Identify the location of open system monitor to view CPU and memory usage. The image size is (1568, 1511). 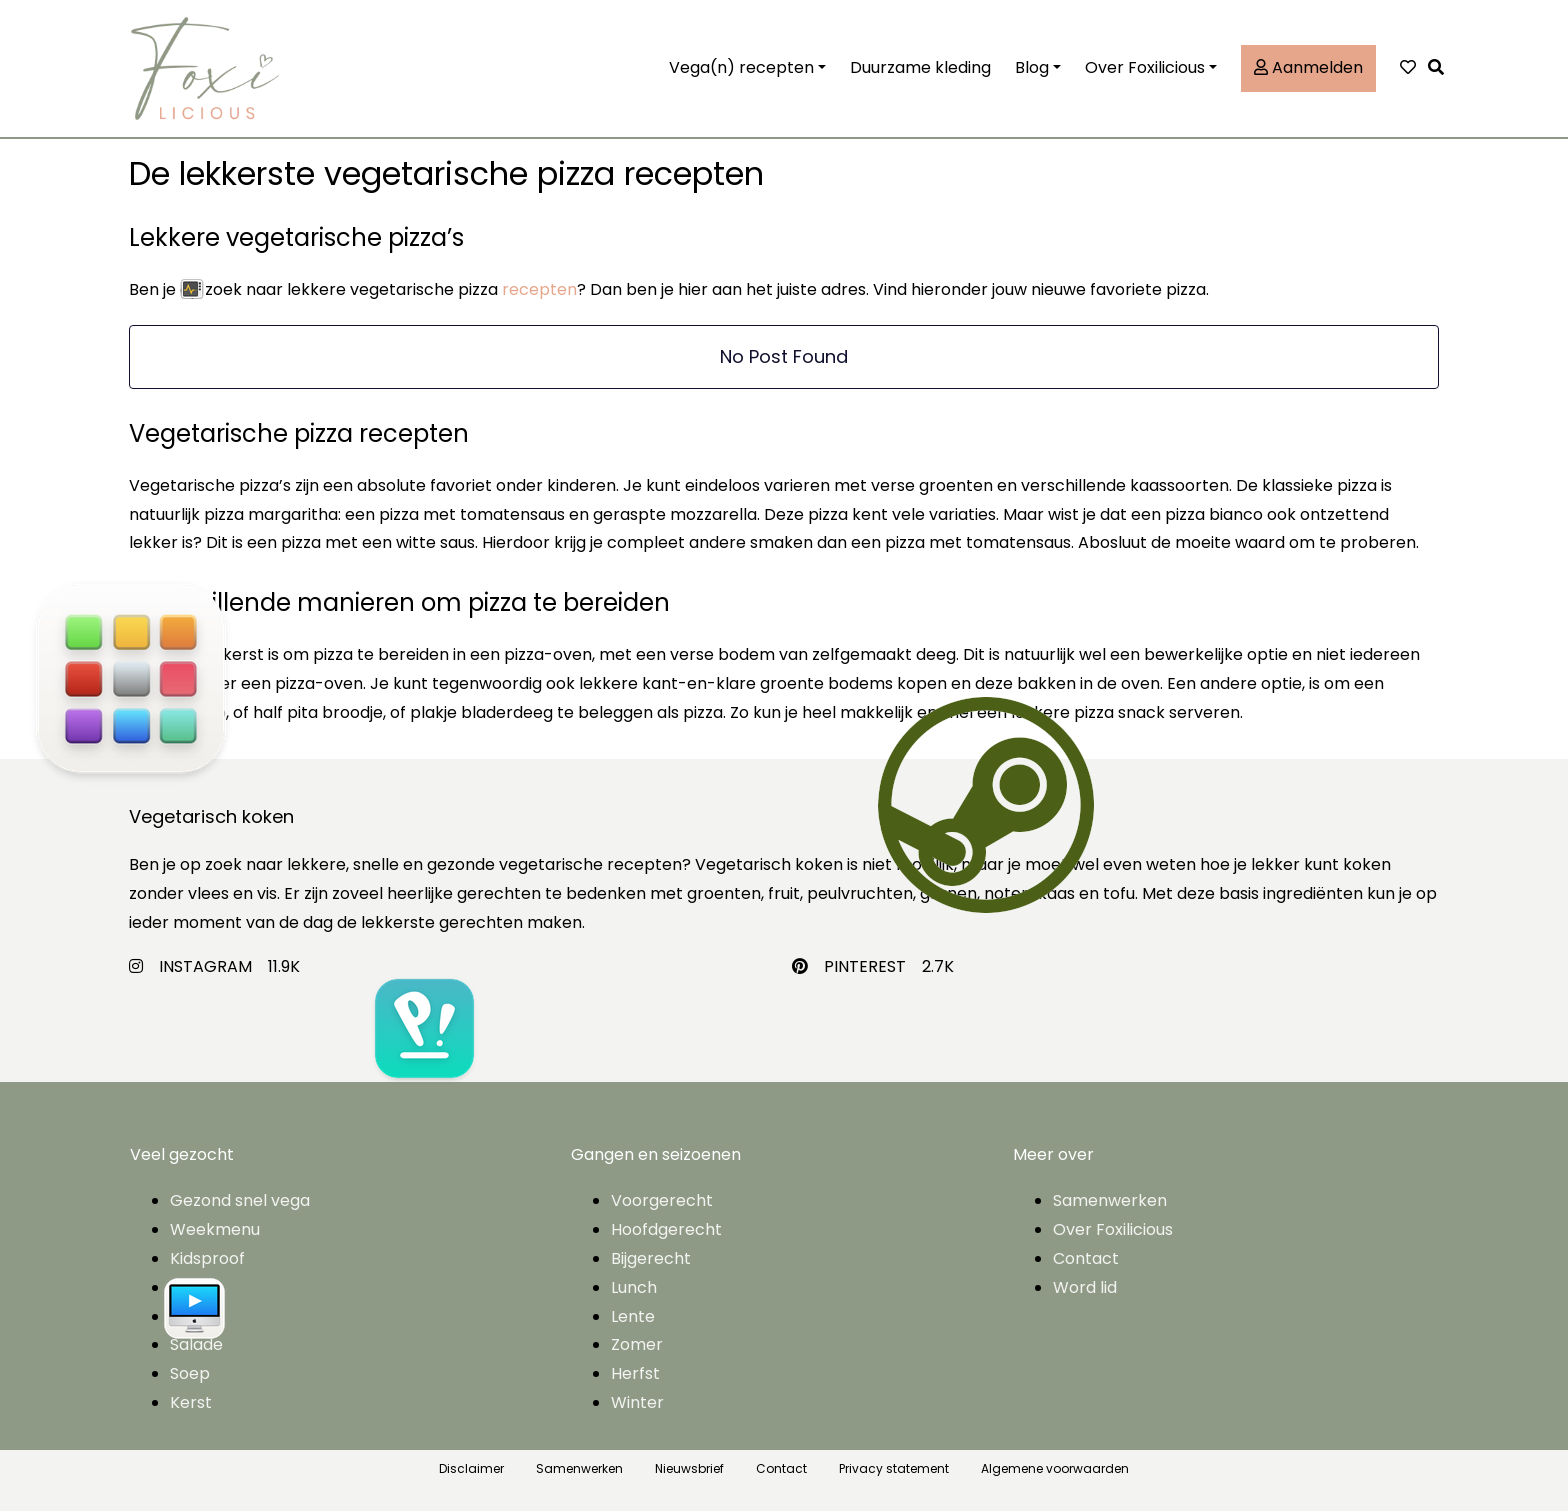
(192, 289).